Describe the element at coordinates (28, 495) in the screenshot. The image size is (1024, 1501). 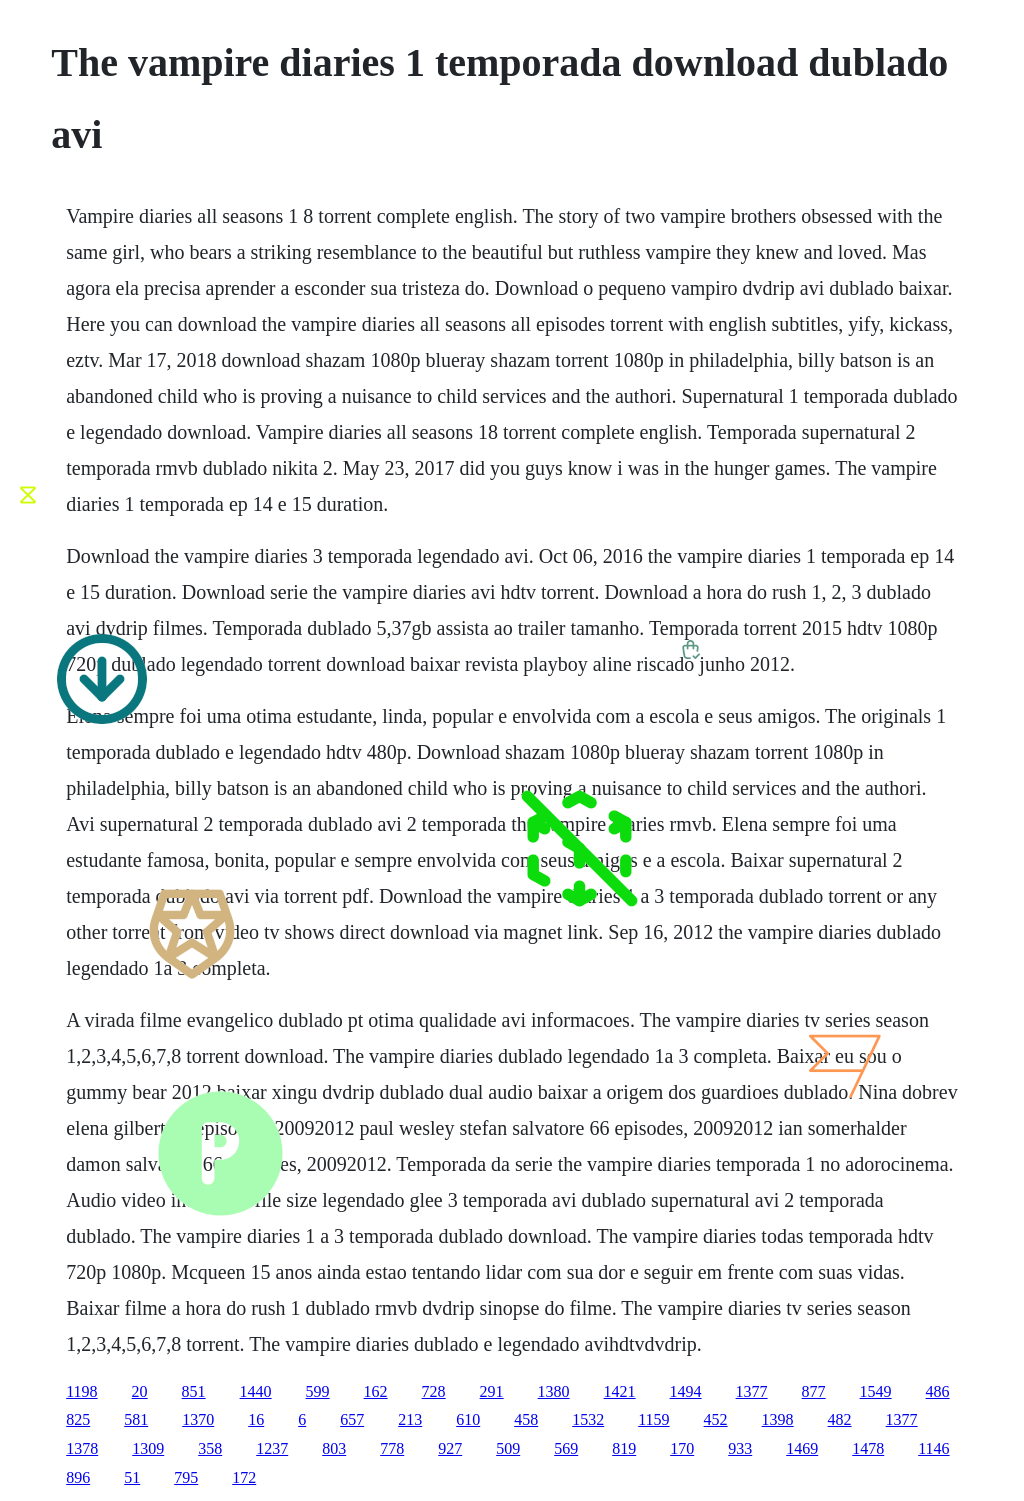
I see `indicates loading or processing in progress` at that location.